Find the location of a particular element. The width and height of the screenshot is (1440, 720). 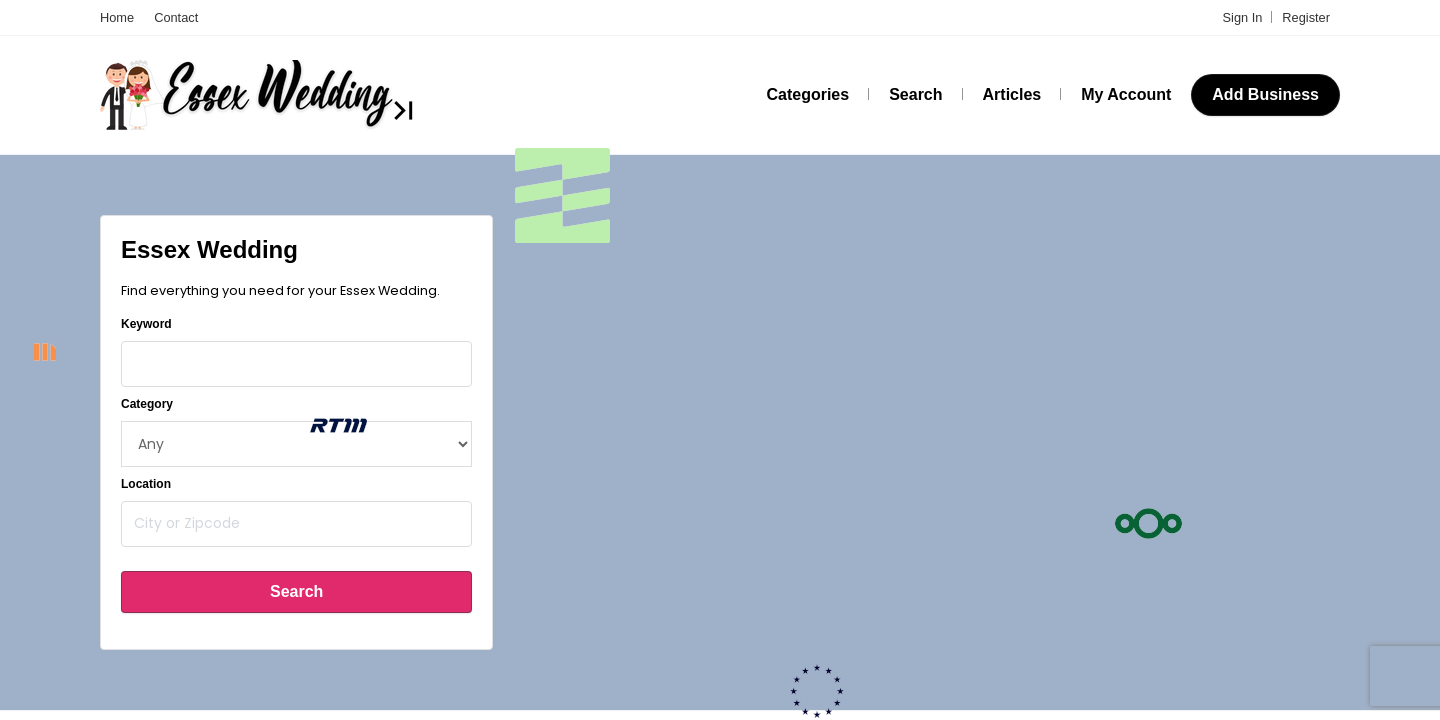

open nextcloud app is located at coordinates (1148, 523).